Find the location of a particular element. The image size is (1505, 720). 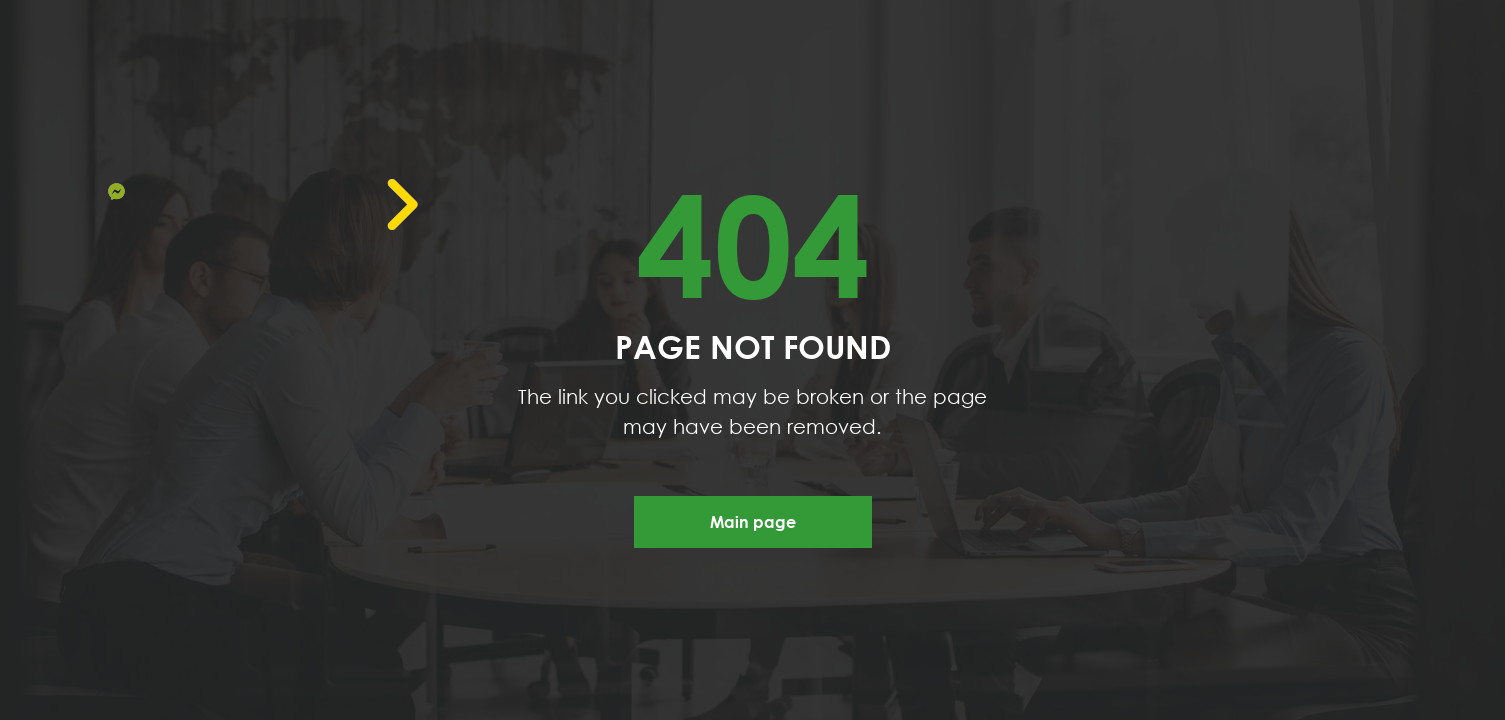

open Facebook Messenger is located at coordinates (116, 191).